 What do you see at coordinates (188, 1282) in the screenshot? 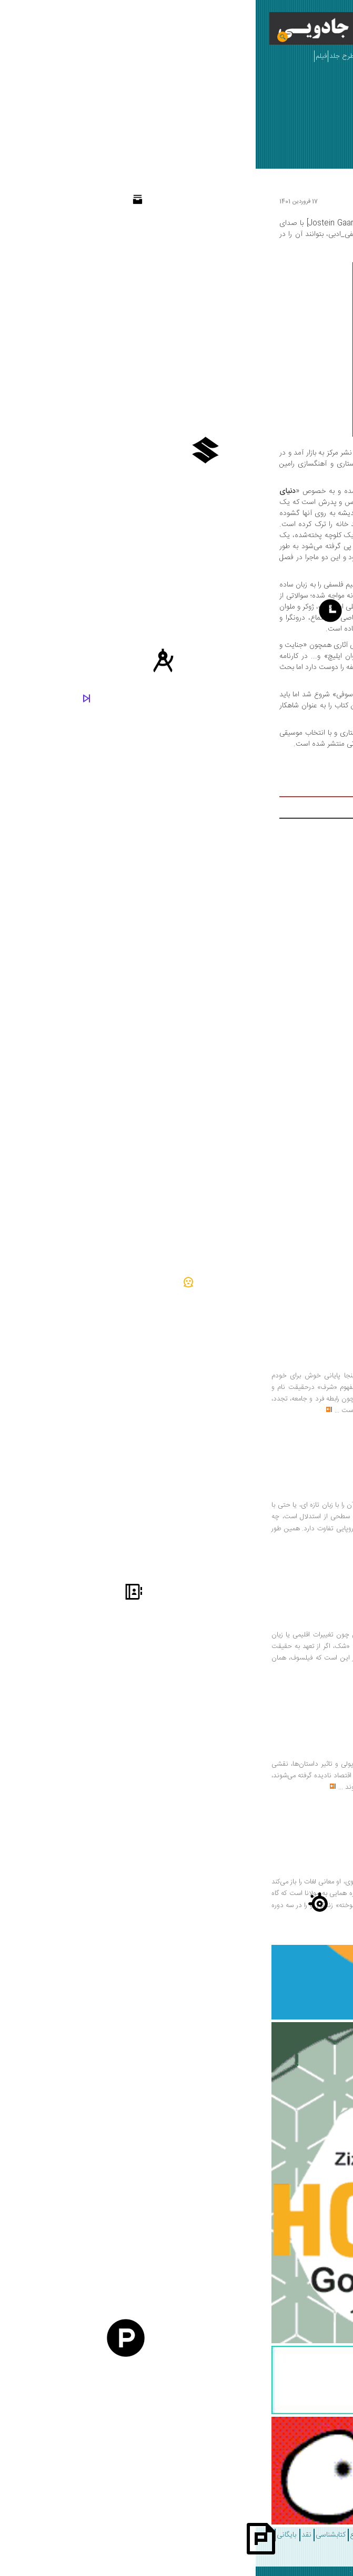
I see `indicates a criminal or suspect profile` at bounding box center [188, 1282].